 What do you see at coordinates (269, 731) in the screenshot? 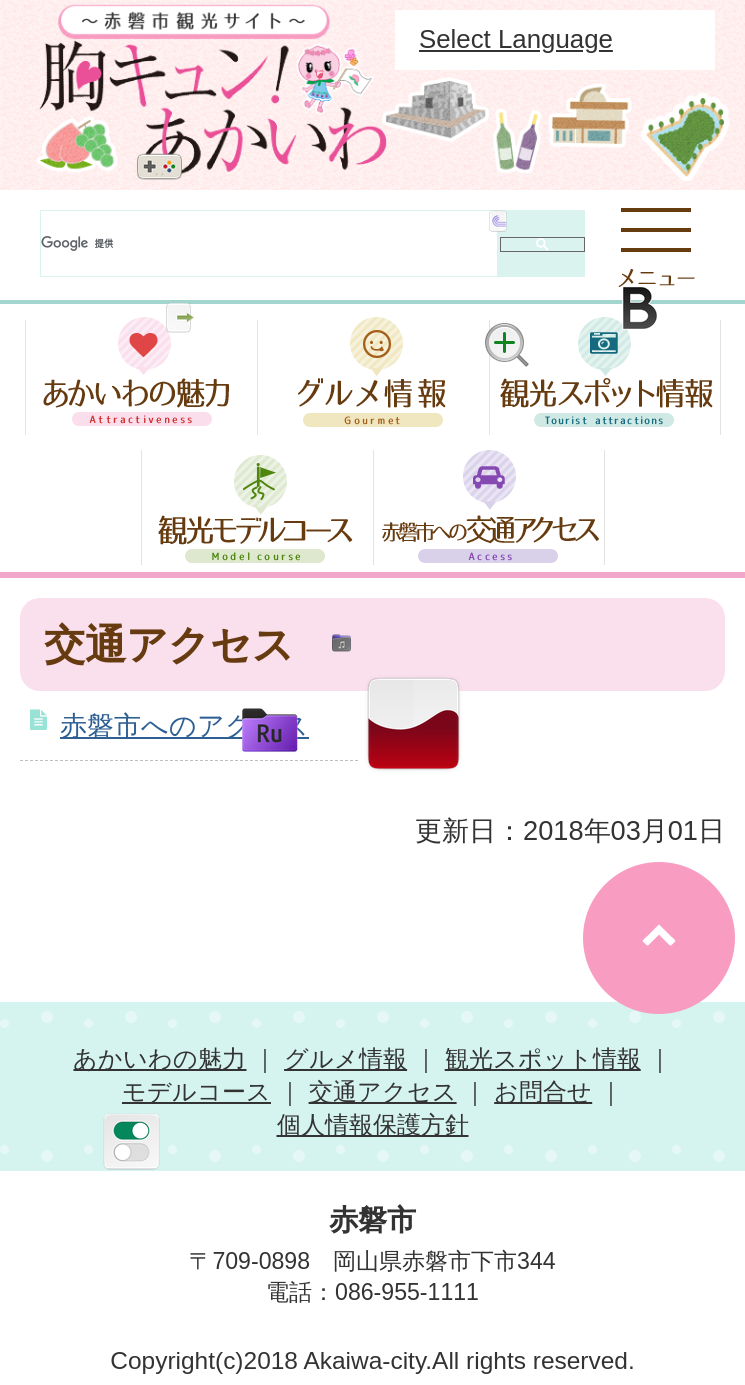
I see `open folder containing Adobe Rush project files` at bounding box center [269, 731].